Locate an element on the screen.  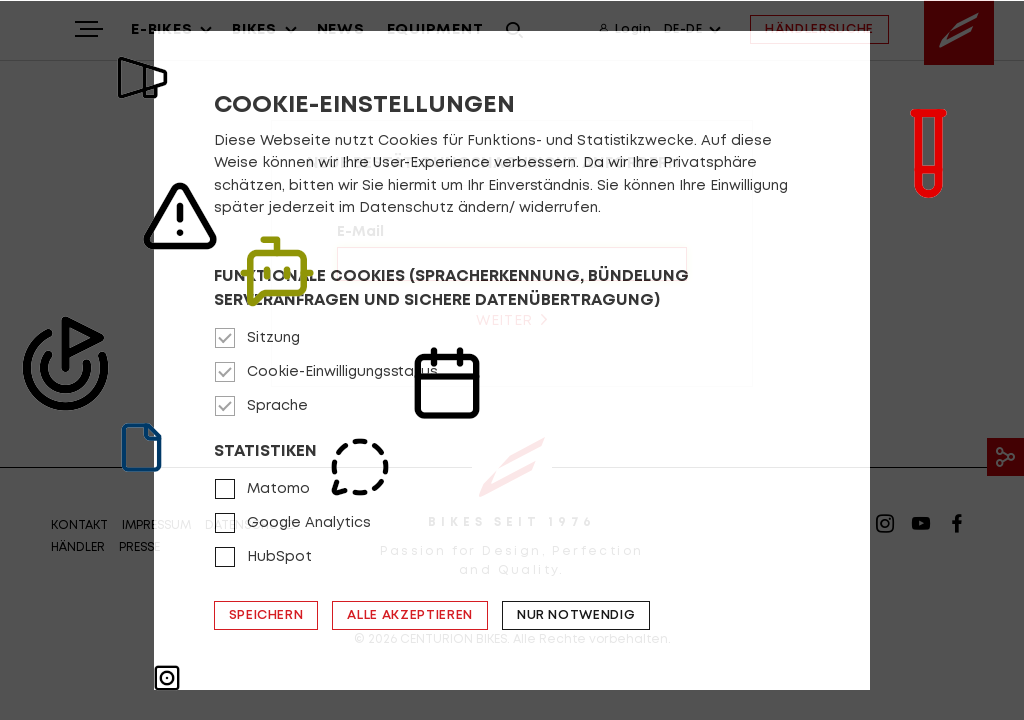
browse music or audio library is located at coordinates (167, 678).